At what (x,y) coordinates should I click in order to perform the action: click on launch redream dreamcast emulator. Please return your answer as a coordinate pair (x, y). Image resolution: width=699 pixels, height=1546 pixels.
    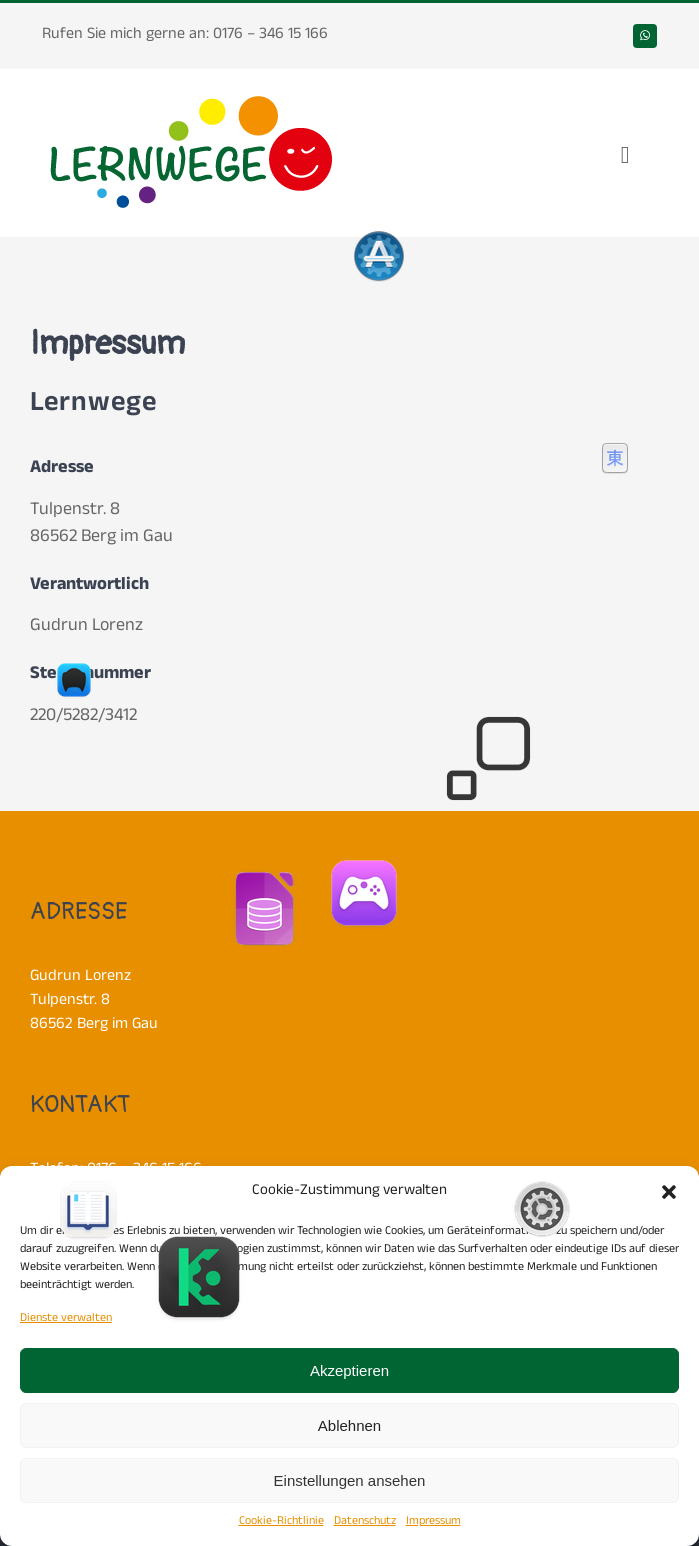
    Looking at the image, I should click on (74, 680).